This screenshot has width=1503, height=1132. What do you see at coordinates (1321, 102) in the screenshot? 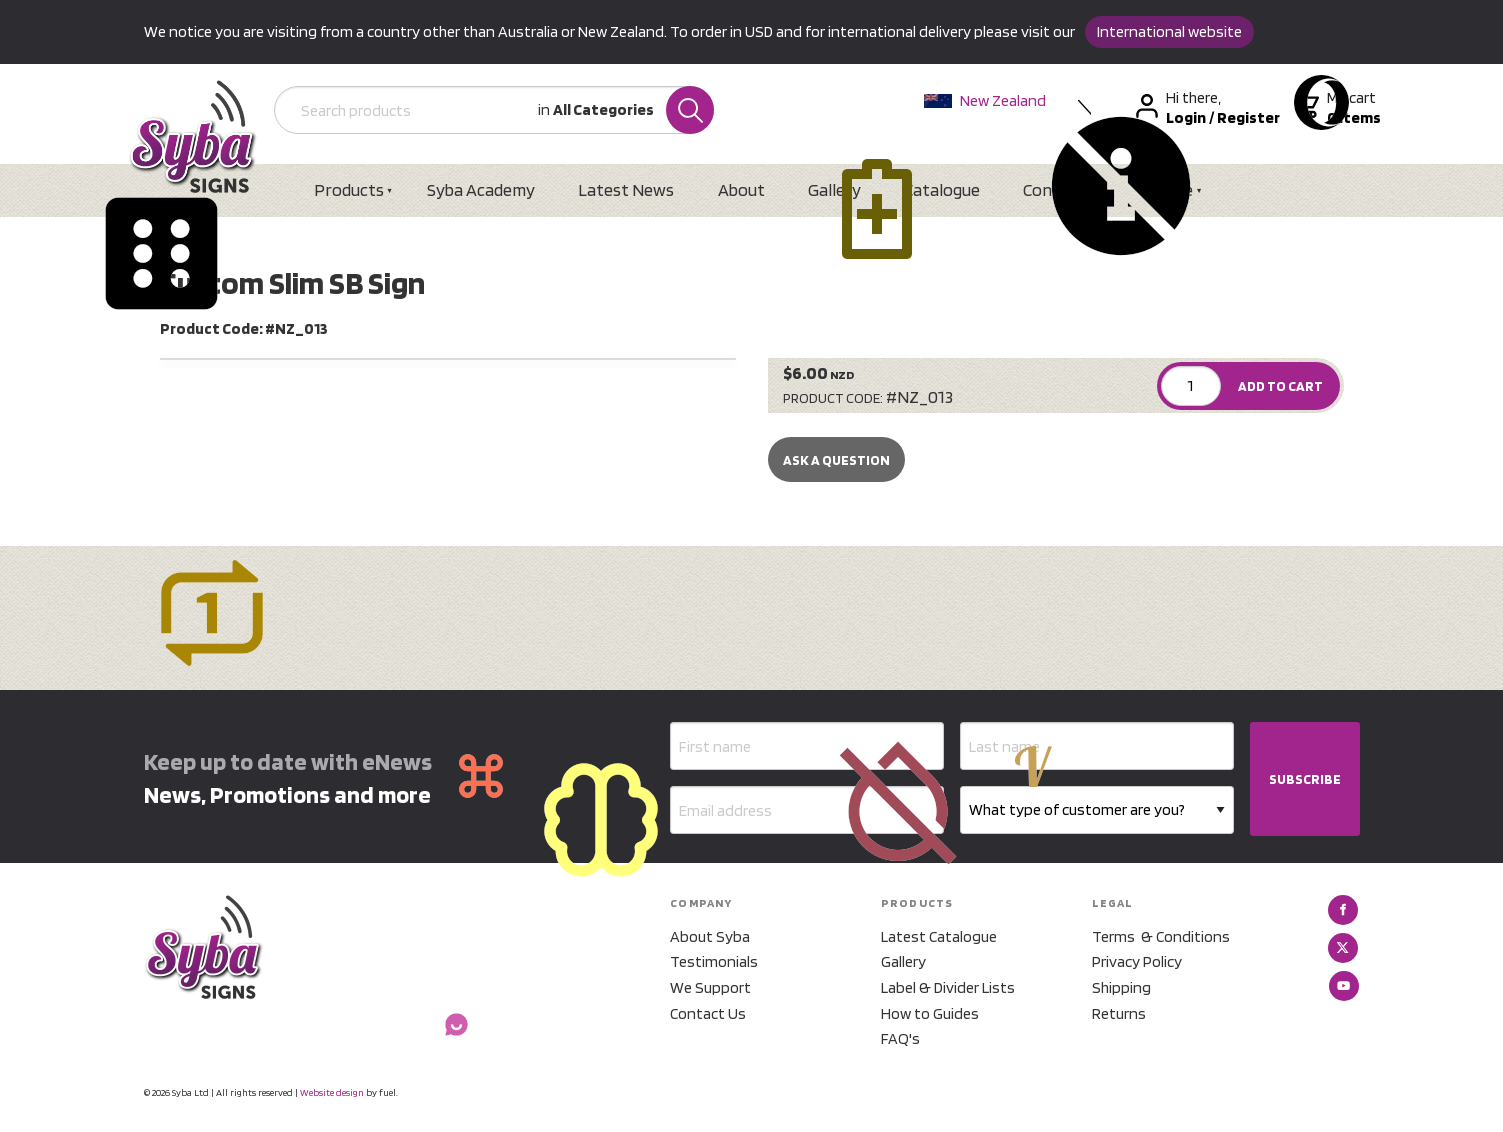
I see `open Opera browser` at bounding box center [1321, 102].